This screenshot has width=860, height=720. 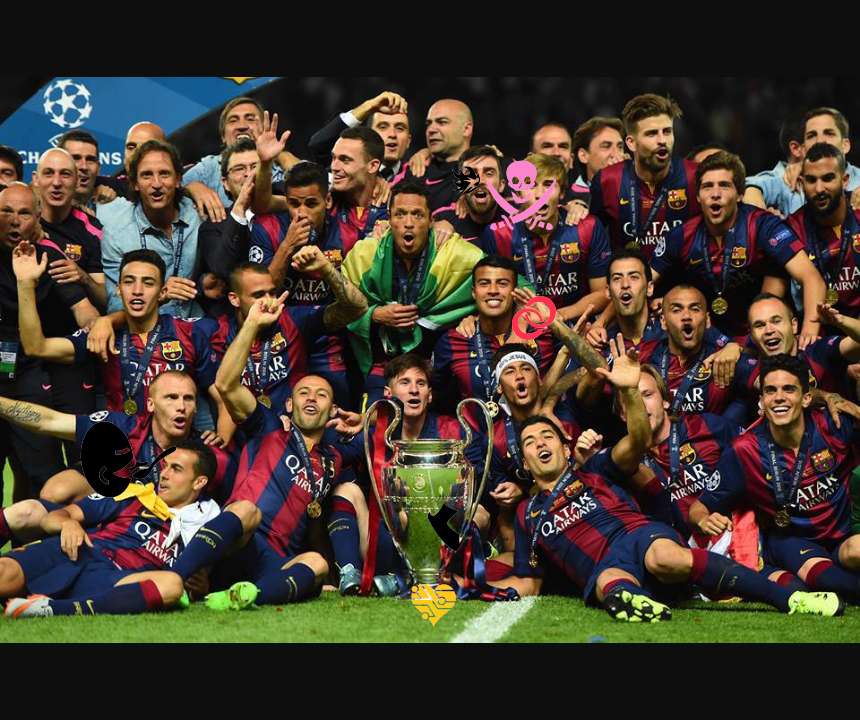 What do you see at coordinates (534, 318) in the screenshot?
I see `view linked or connected accounts` at bounding box center [534, 318].